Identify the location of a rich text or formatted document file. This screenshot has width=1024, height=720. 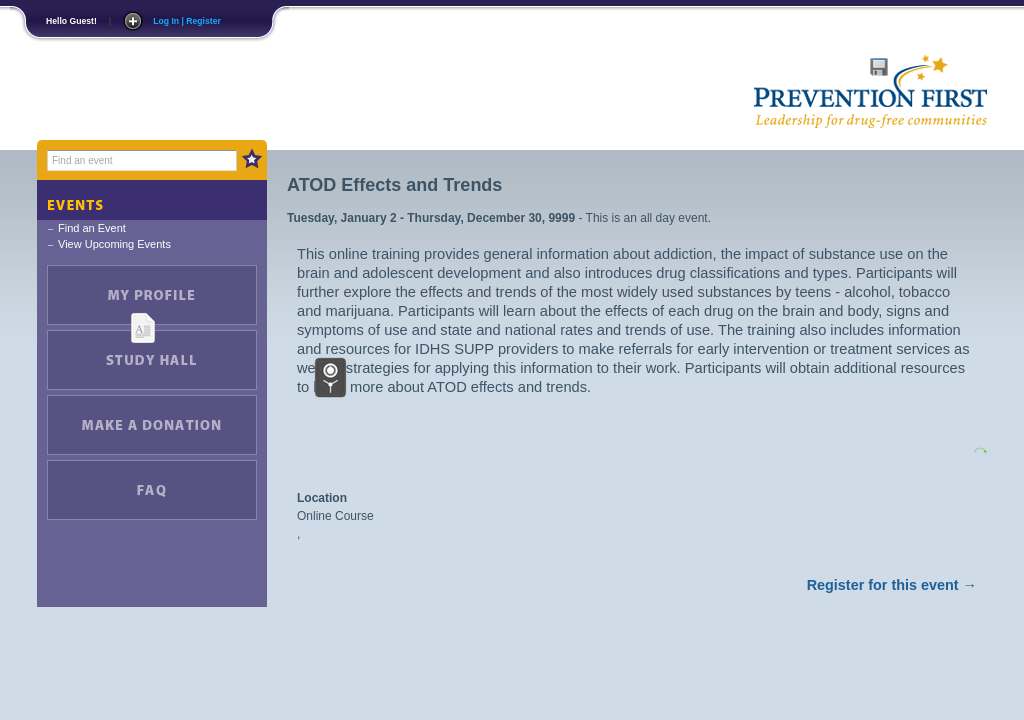
(143, 328).